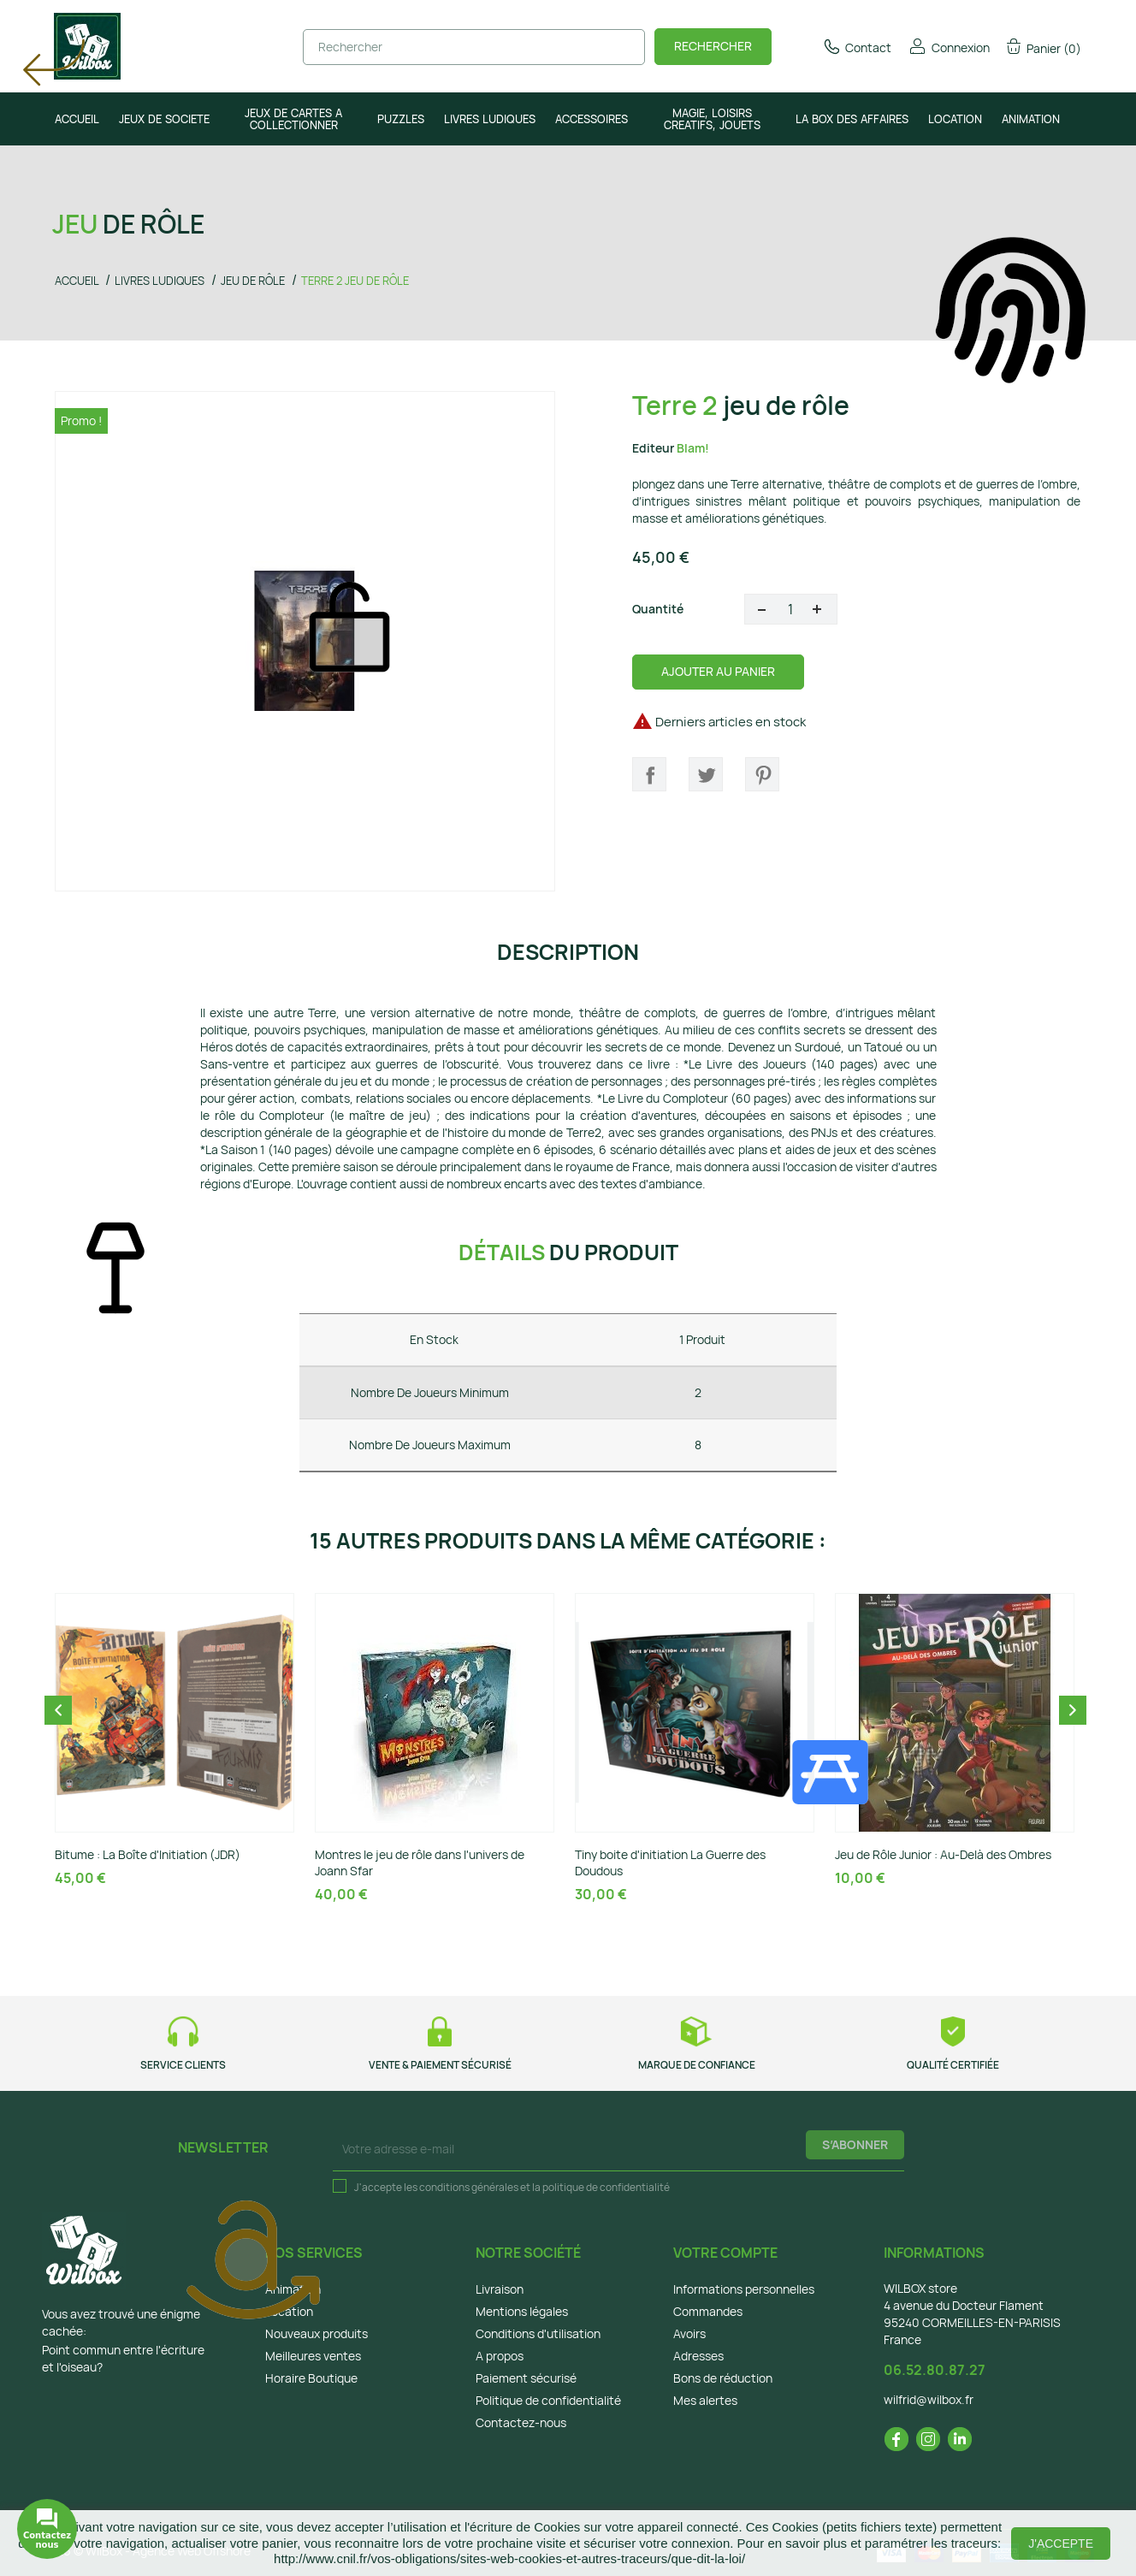 The image size is (1136, 2576). Describe the element at coordinates (830, 1772) in the screenshot. I see `indicates a picnic area or rest stop` at that location.